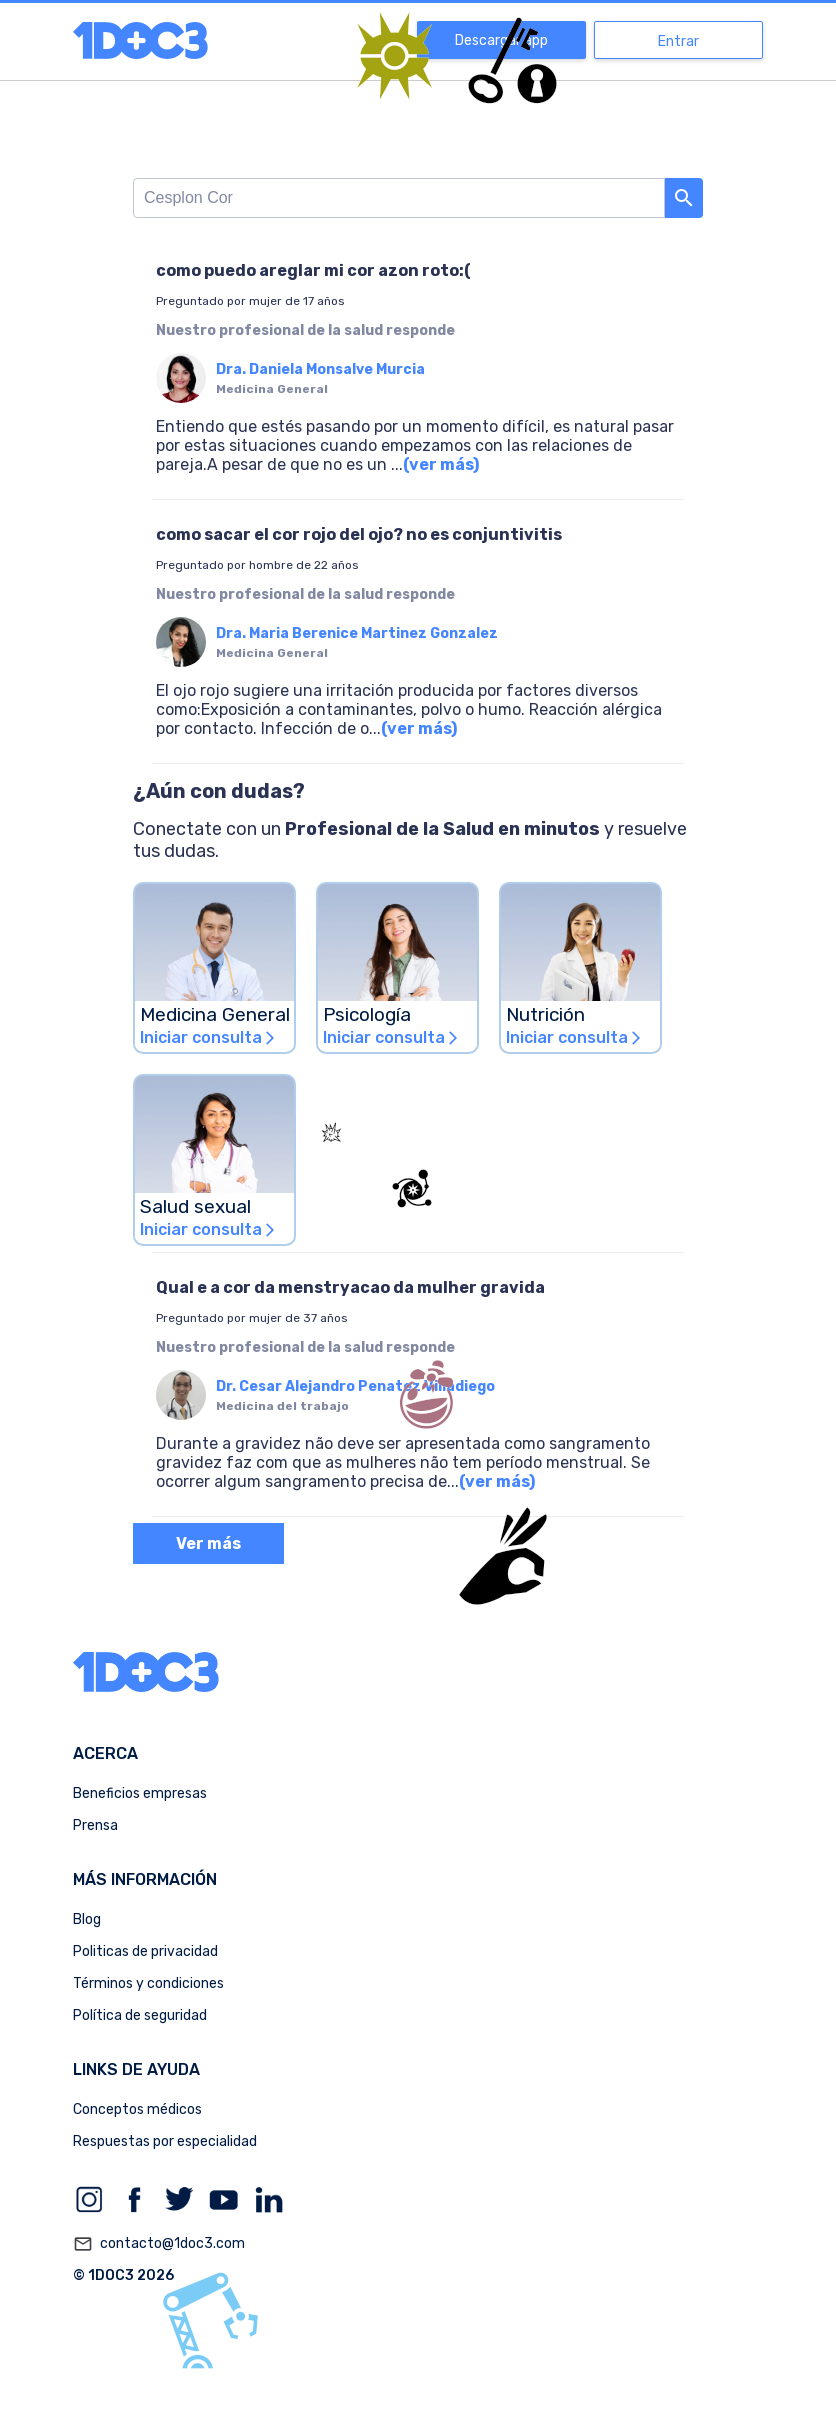 The height and width of the screenshot is (2436, 836). What do you see at coordinates (503, 1556) in the screenshot?
I see `confirm or approve an action` at bounding box center [503, 1556].